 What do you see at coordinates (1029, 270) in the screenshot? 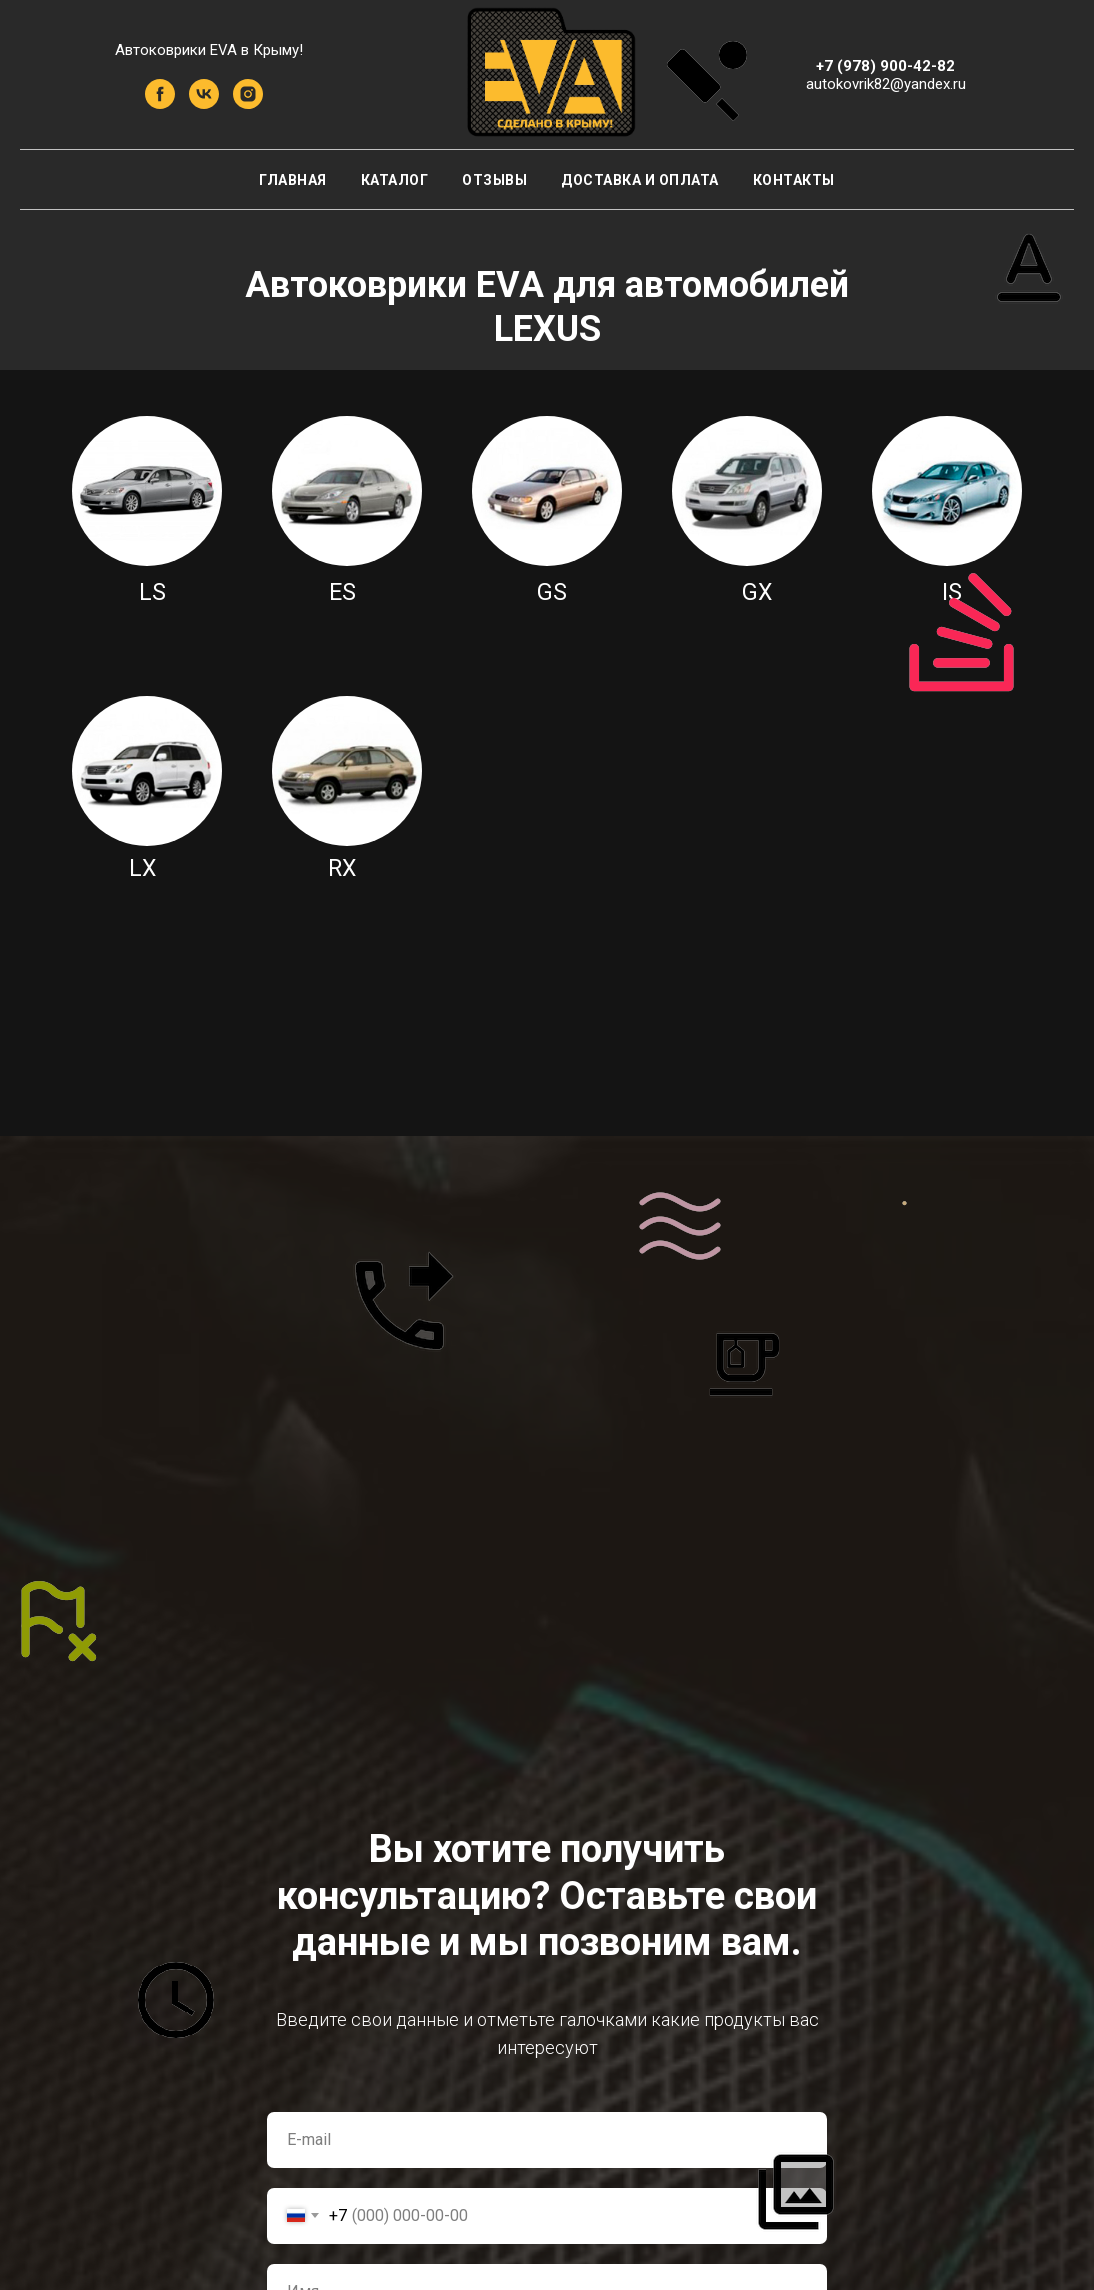
I see `change text formatting options` at bounding box center [1029, 270].